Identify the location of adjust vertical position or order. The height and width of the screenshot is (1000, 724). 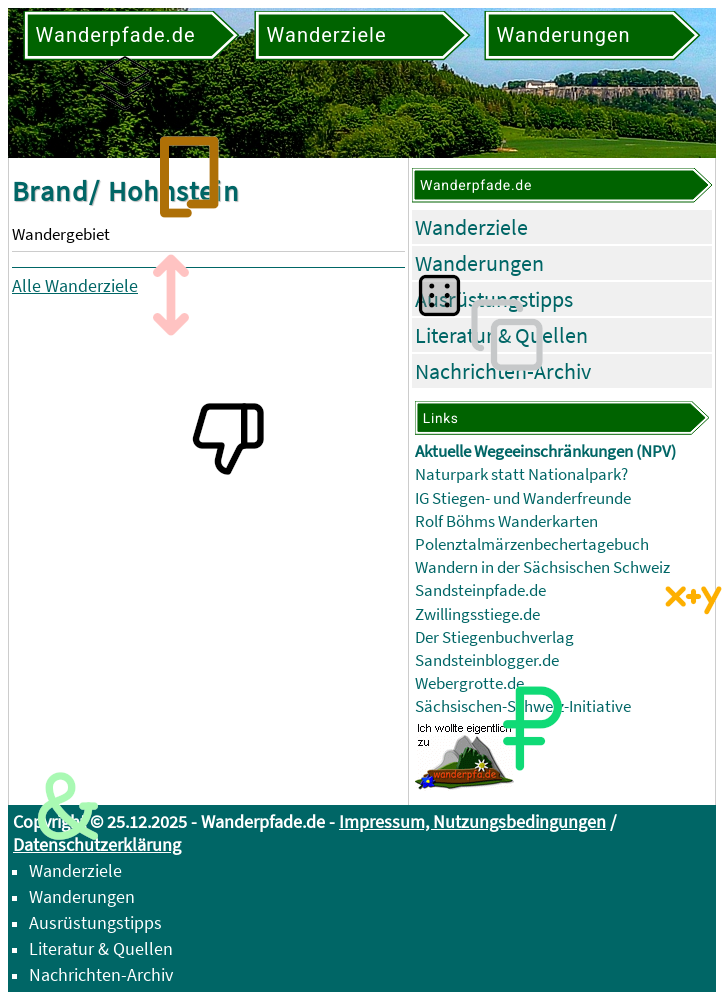
(171, 295).